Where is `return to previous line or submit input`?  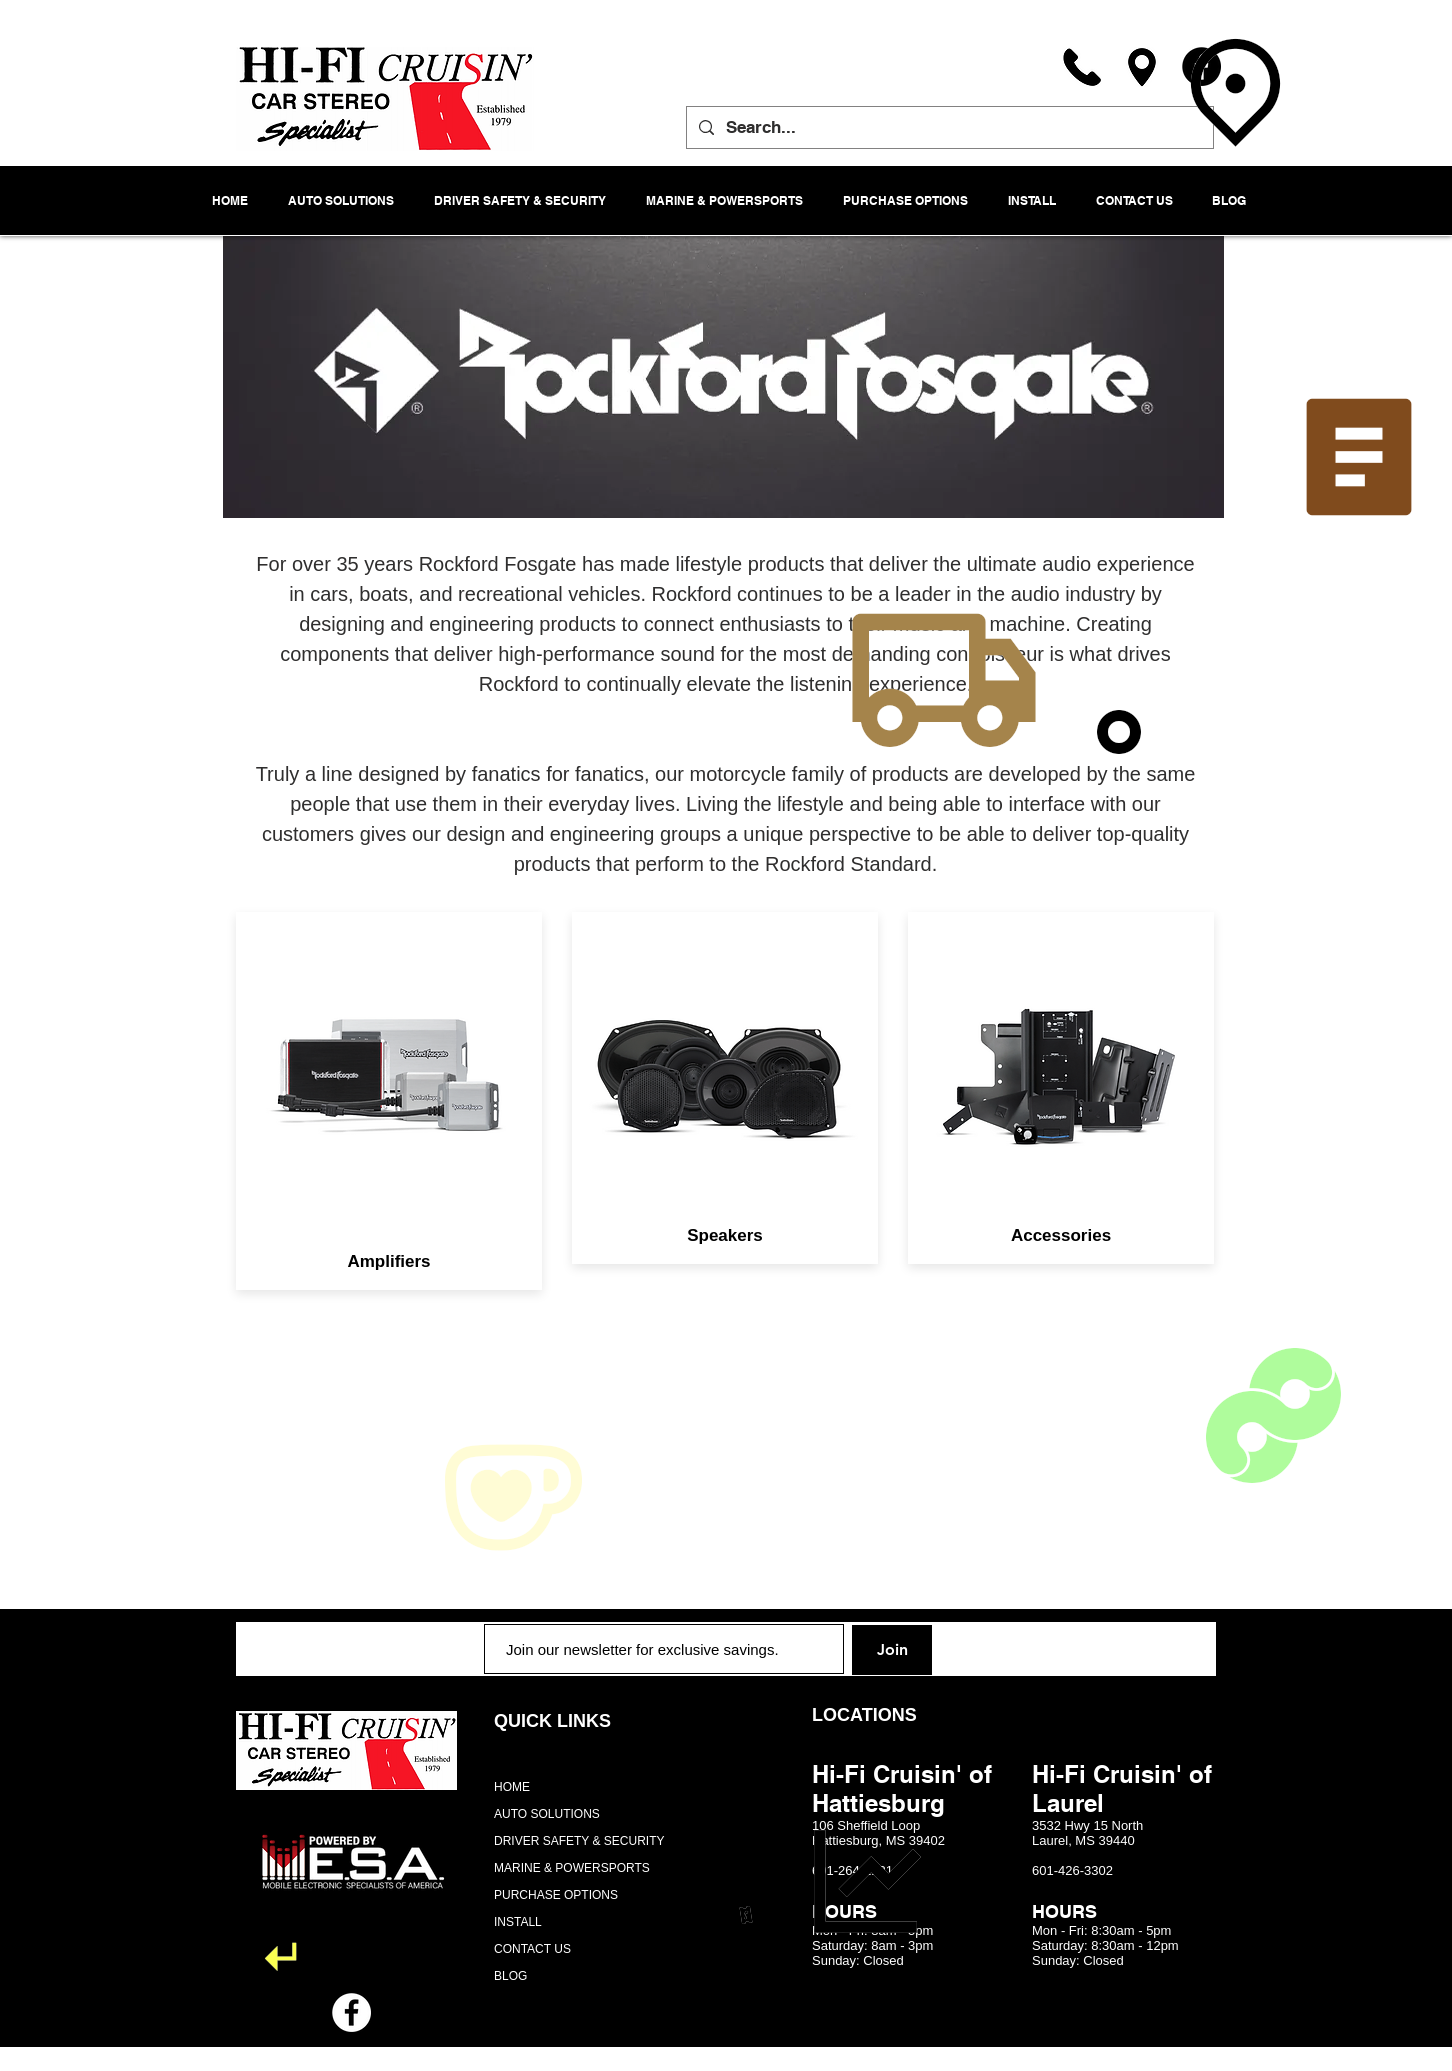
return to previous line or submit input is located at coordinates (282, 1956).